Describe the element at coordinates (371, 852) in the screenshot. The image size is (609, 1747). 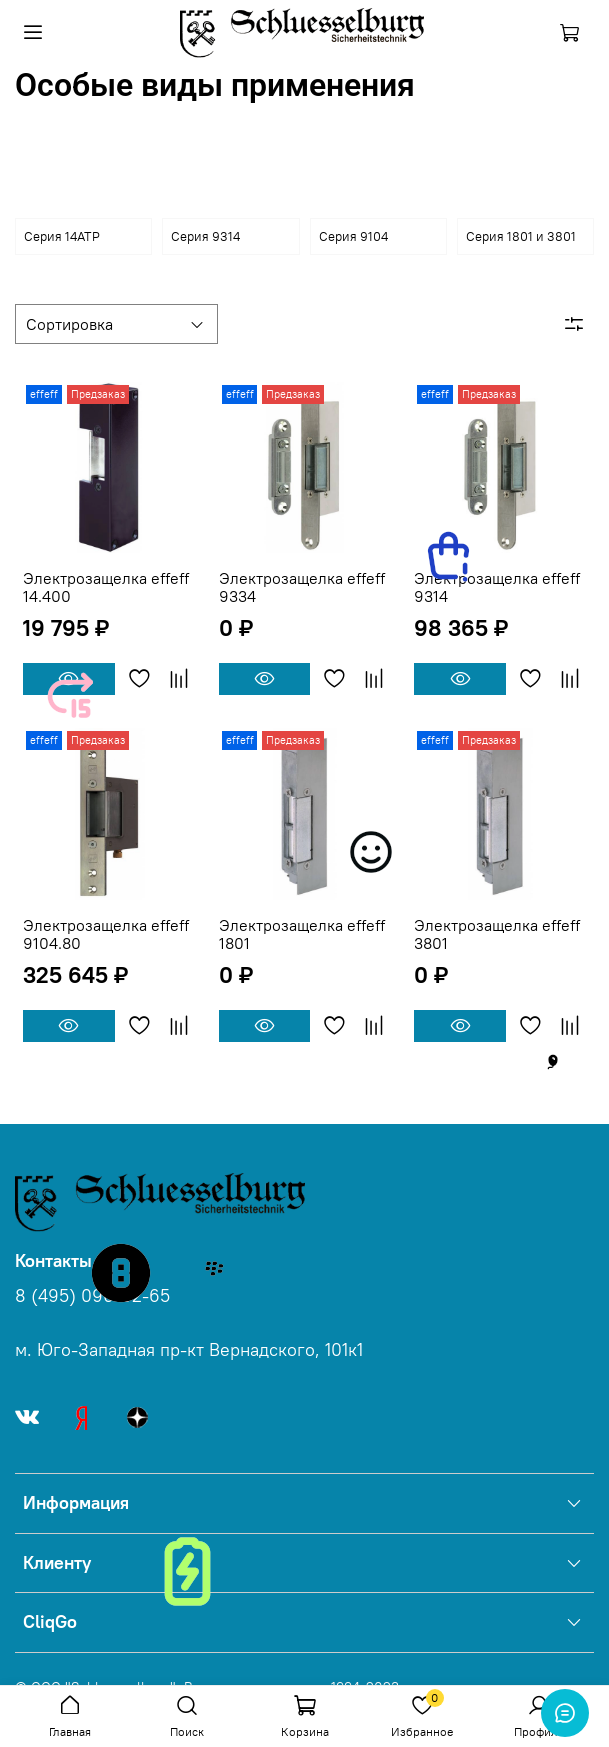
I see `add an emoji or reaction` at that location.